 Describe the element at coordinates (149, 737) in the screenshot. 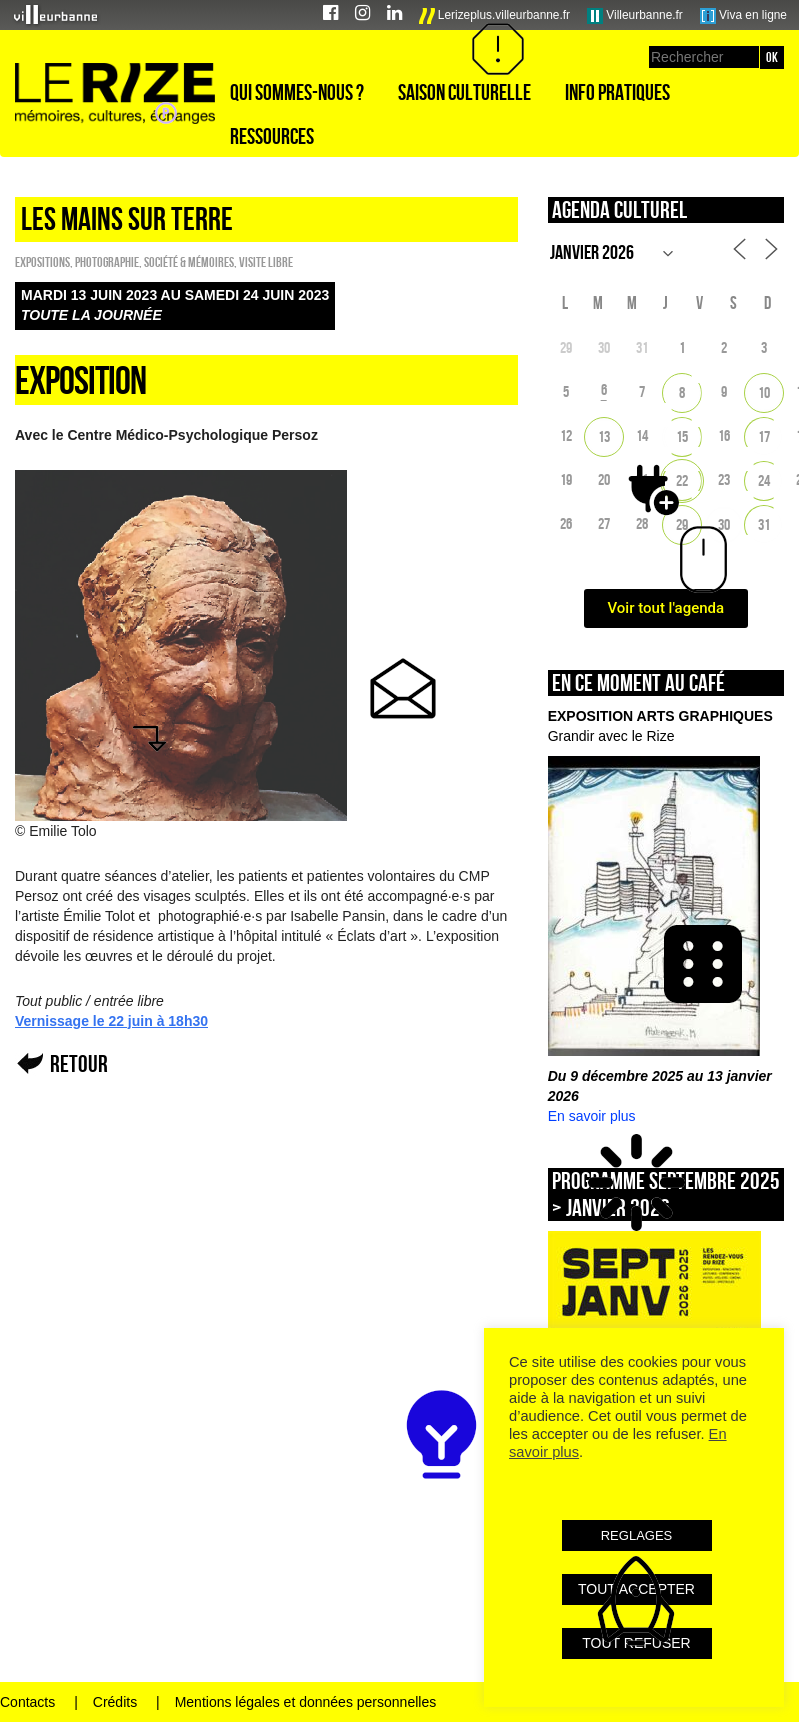

I see `redirect content to a lower section` at that location.